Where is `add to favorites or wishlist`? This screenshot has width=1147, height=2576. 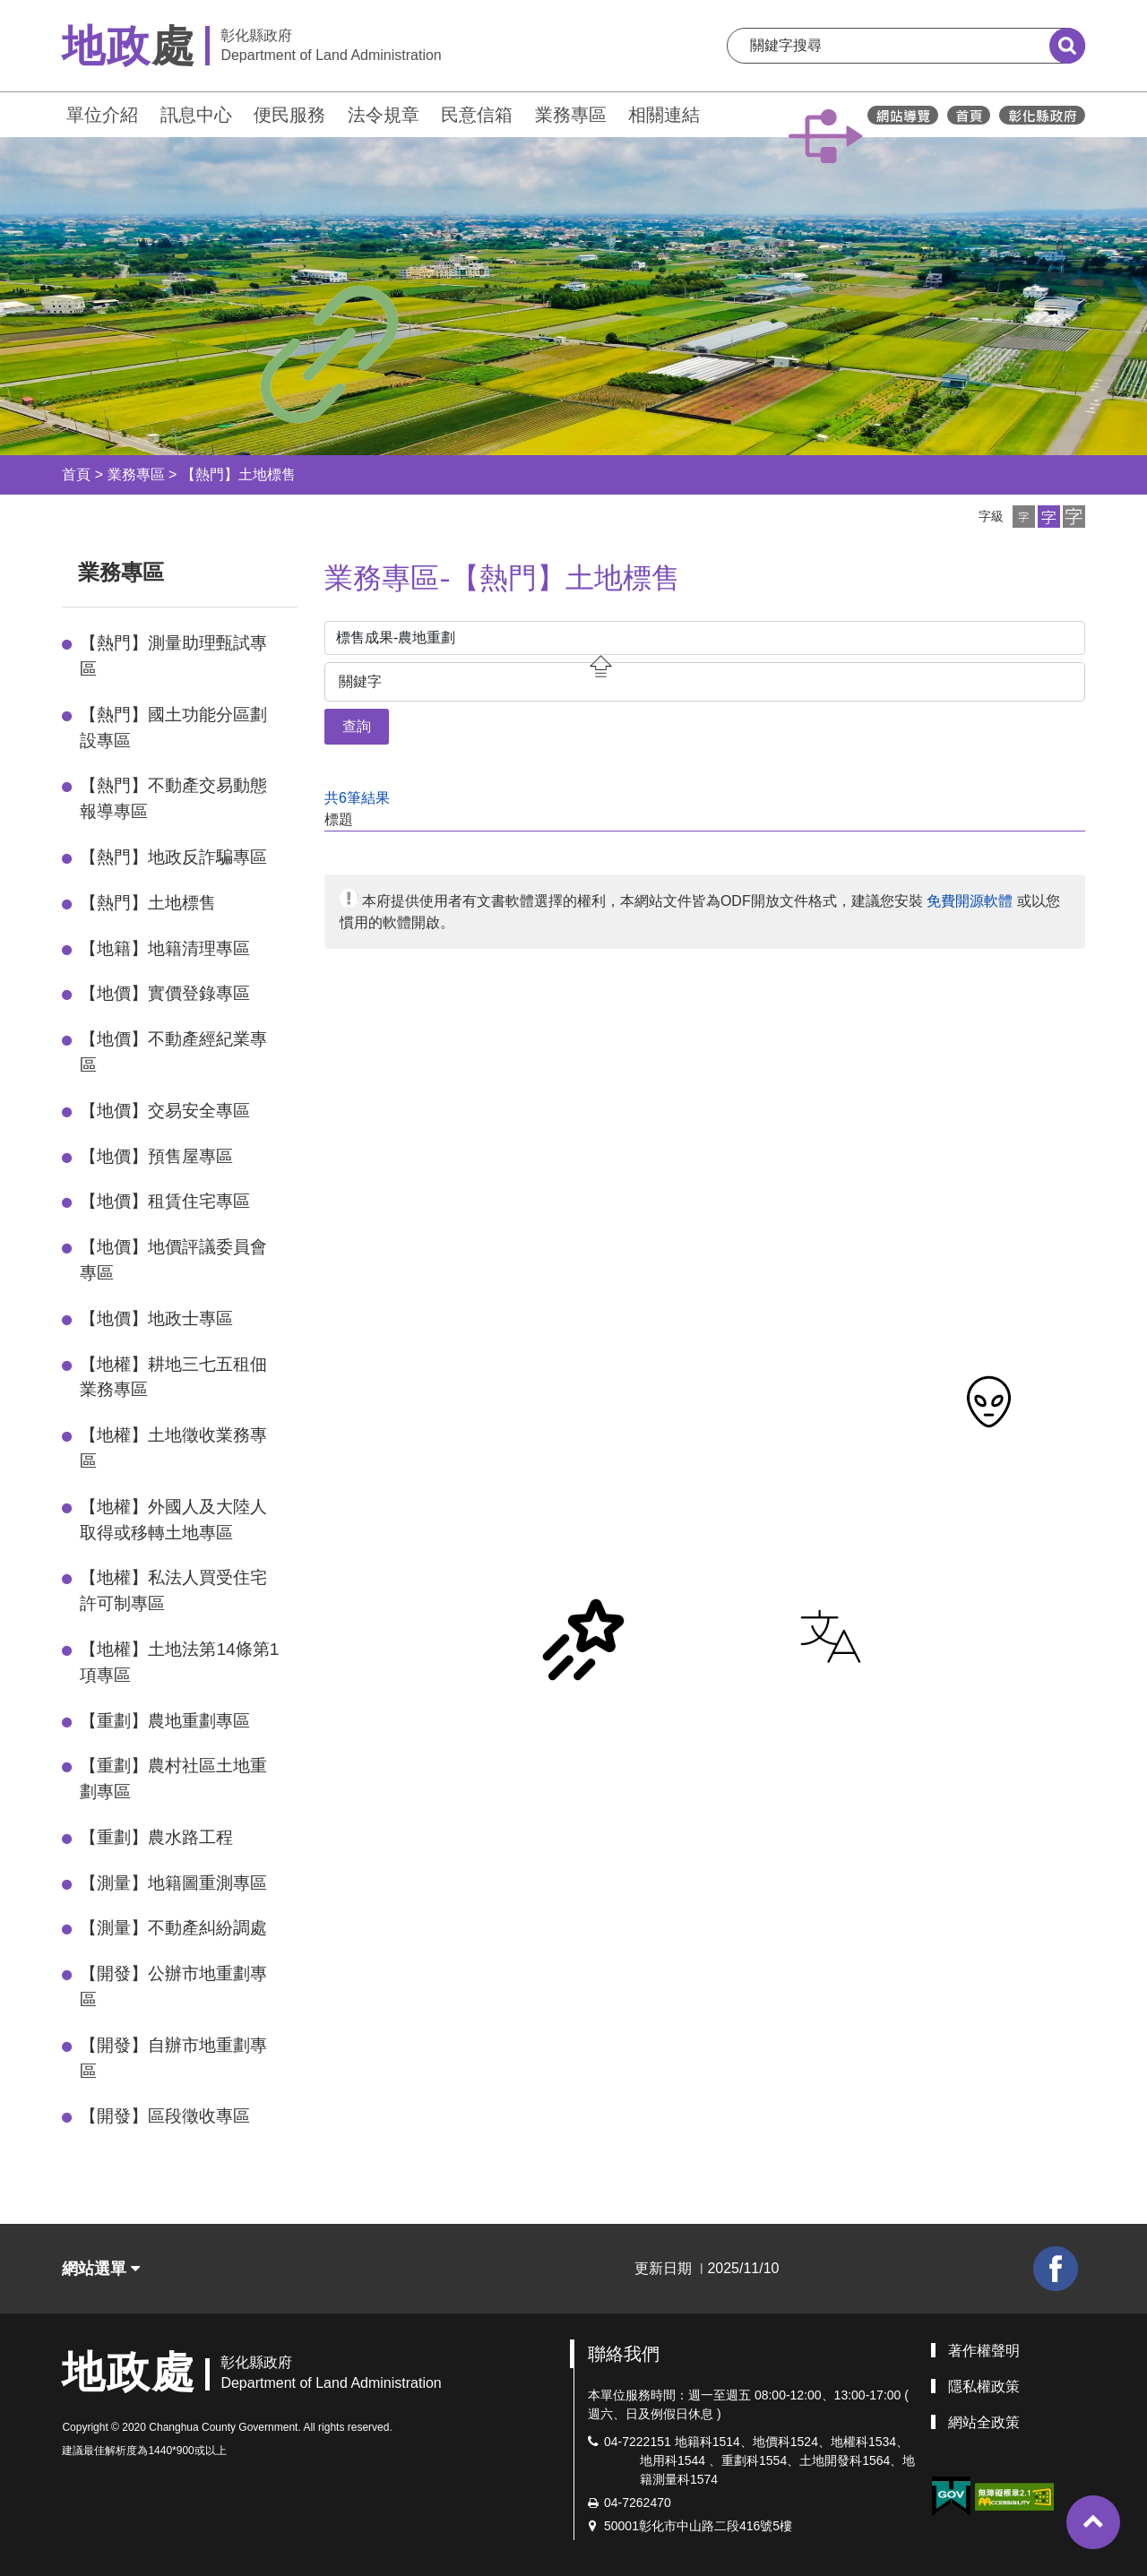 add to favorites or wishlist is located at coordinates (583, 1640).